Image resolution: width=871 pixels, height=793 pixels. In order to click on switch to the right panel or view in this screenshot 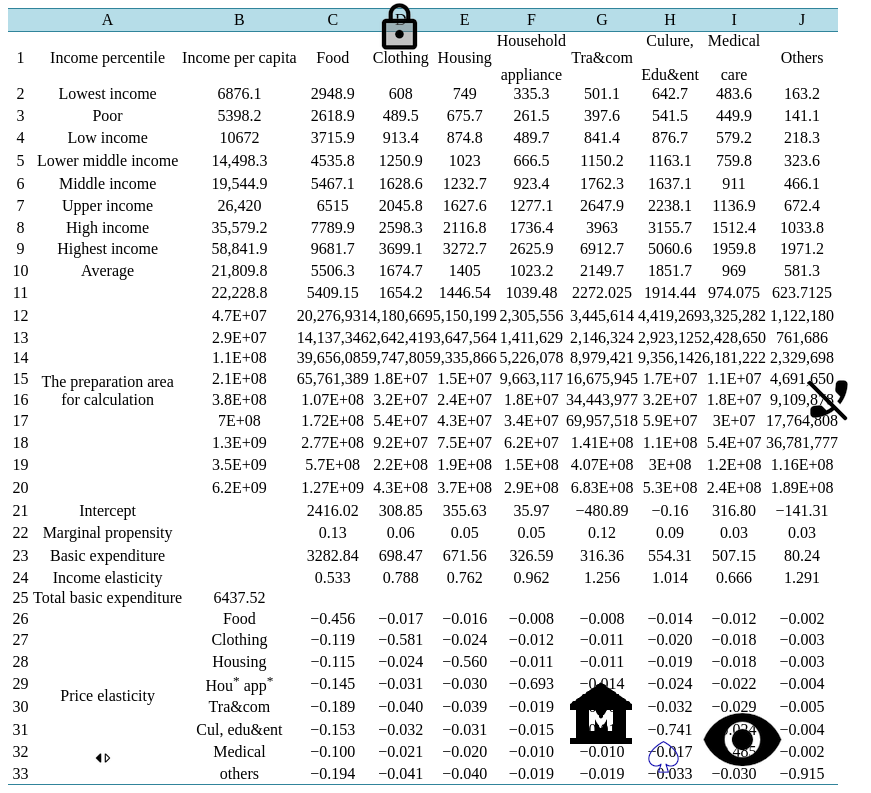, I will do `click(103, 758)`.